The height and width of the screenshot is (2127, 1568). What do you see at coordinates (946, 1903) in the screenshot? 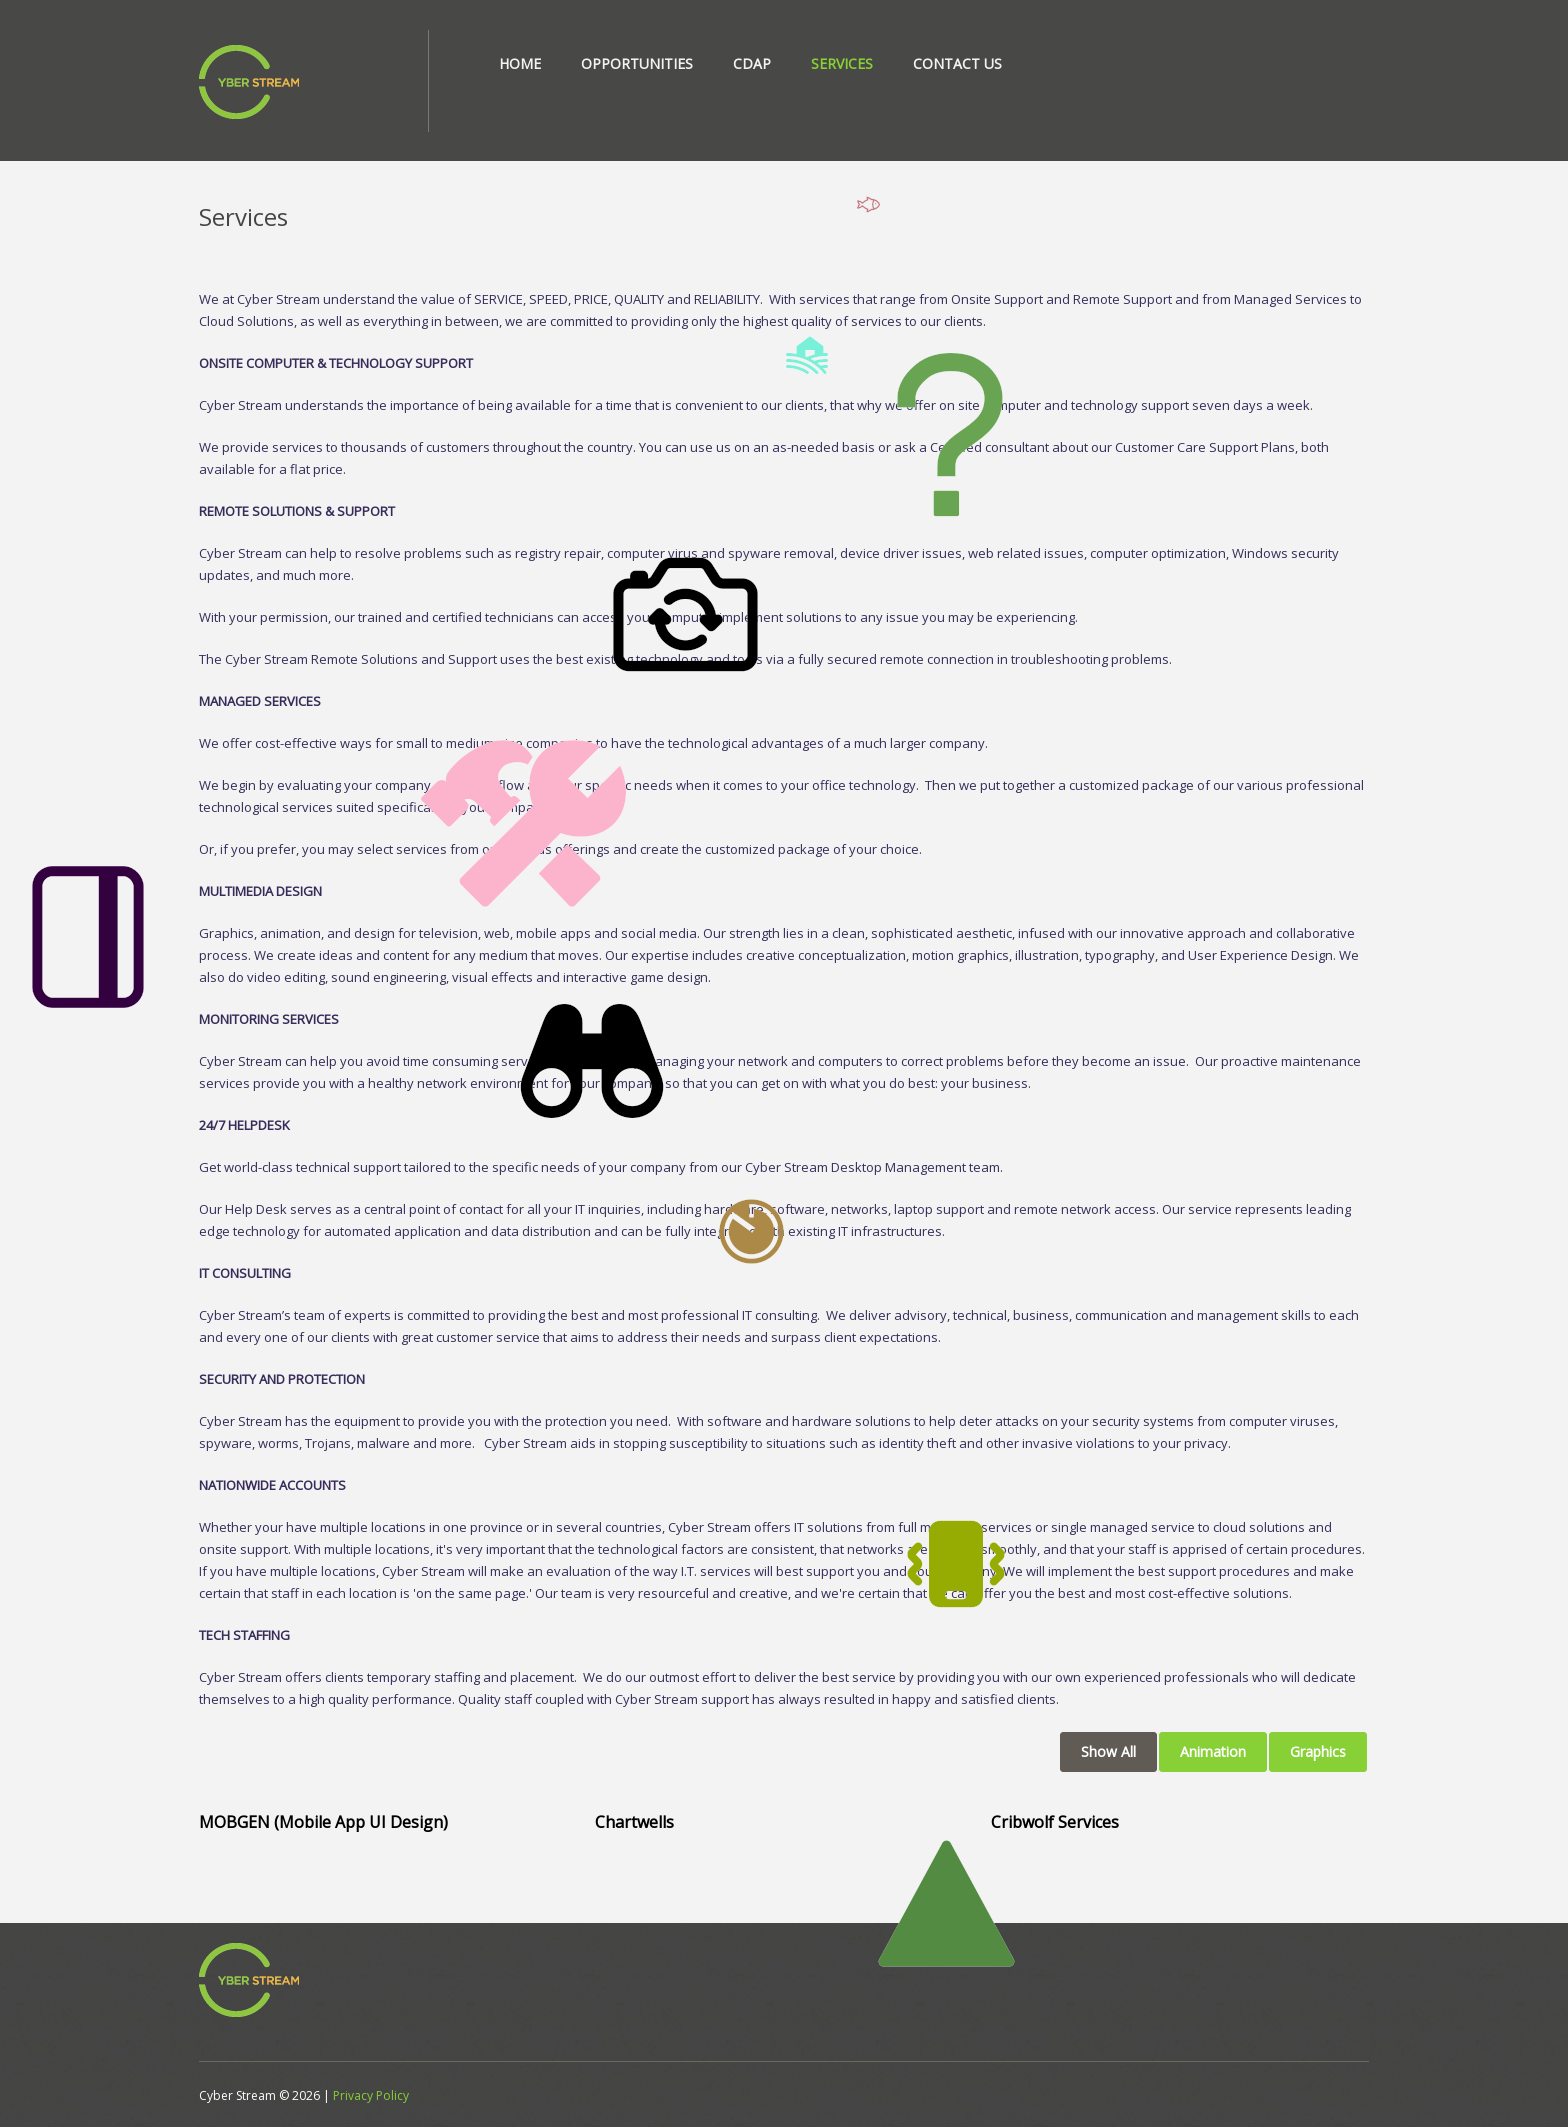
I see `indicates a warning or alert status` at bounding box center [946, 1903].